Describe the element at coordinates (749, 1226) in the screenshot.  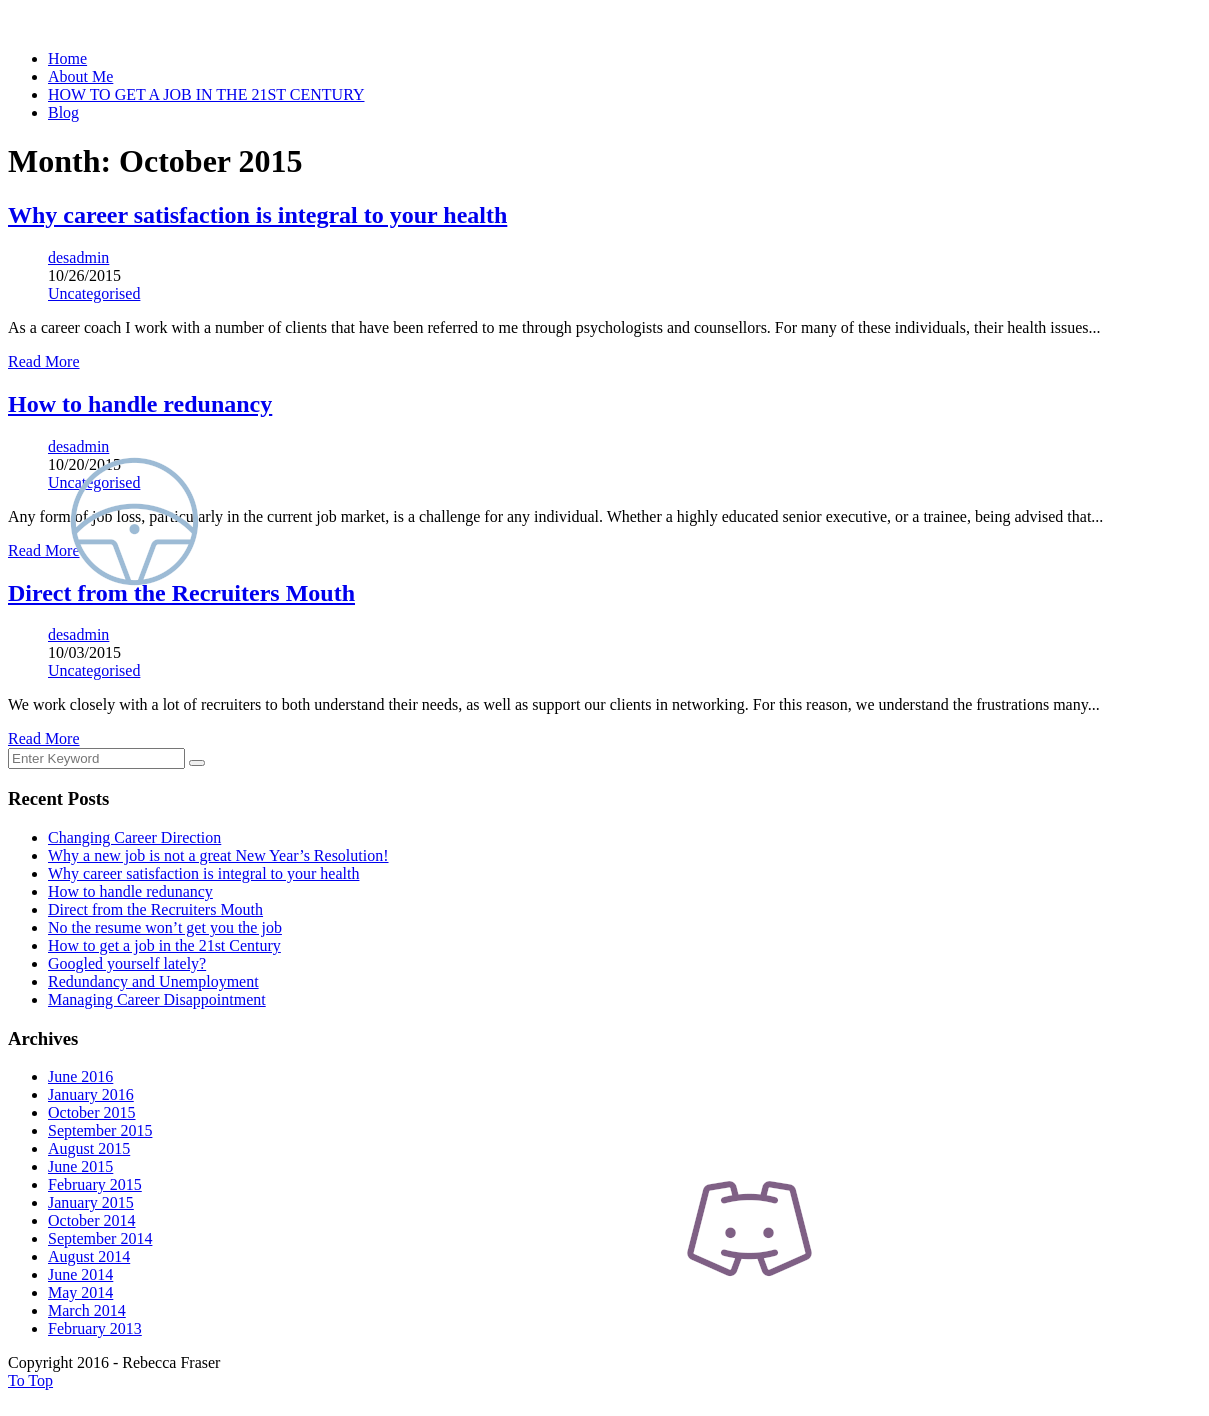
I see `open Discord` at that location.